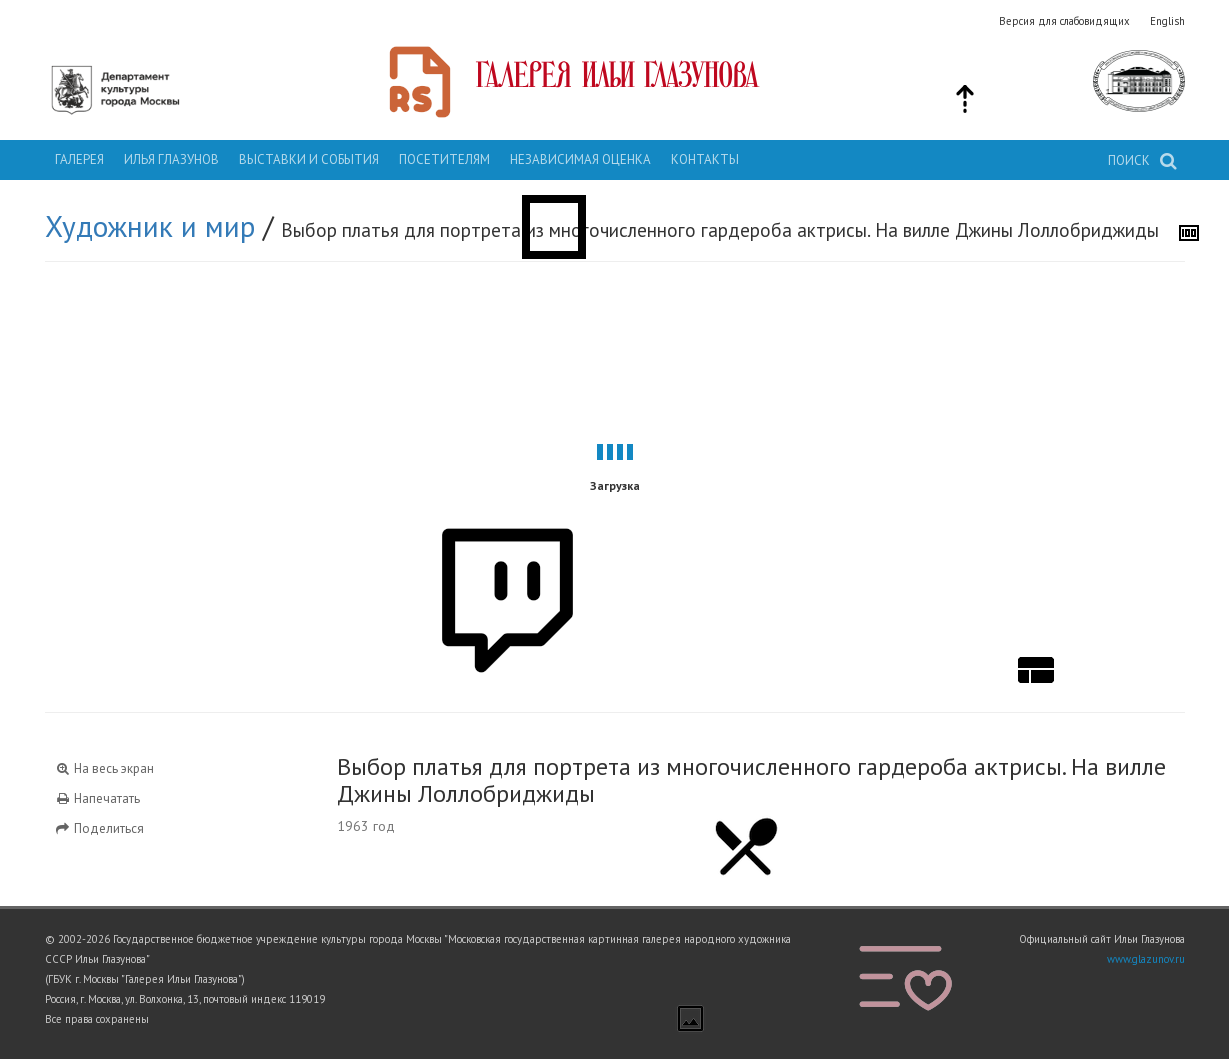  I want to click on view currency or money-related information, so click(1189, 233).